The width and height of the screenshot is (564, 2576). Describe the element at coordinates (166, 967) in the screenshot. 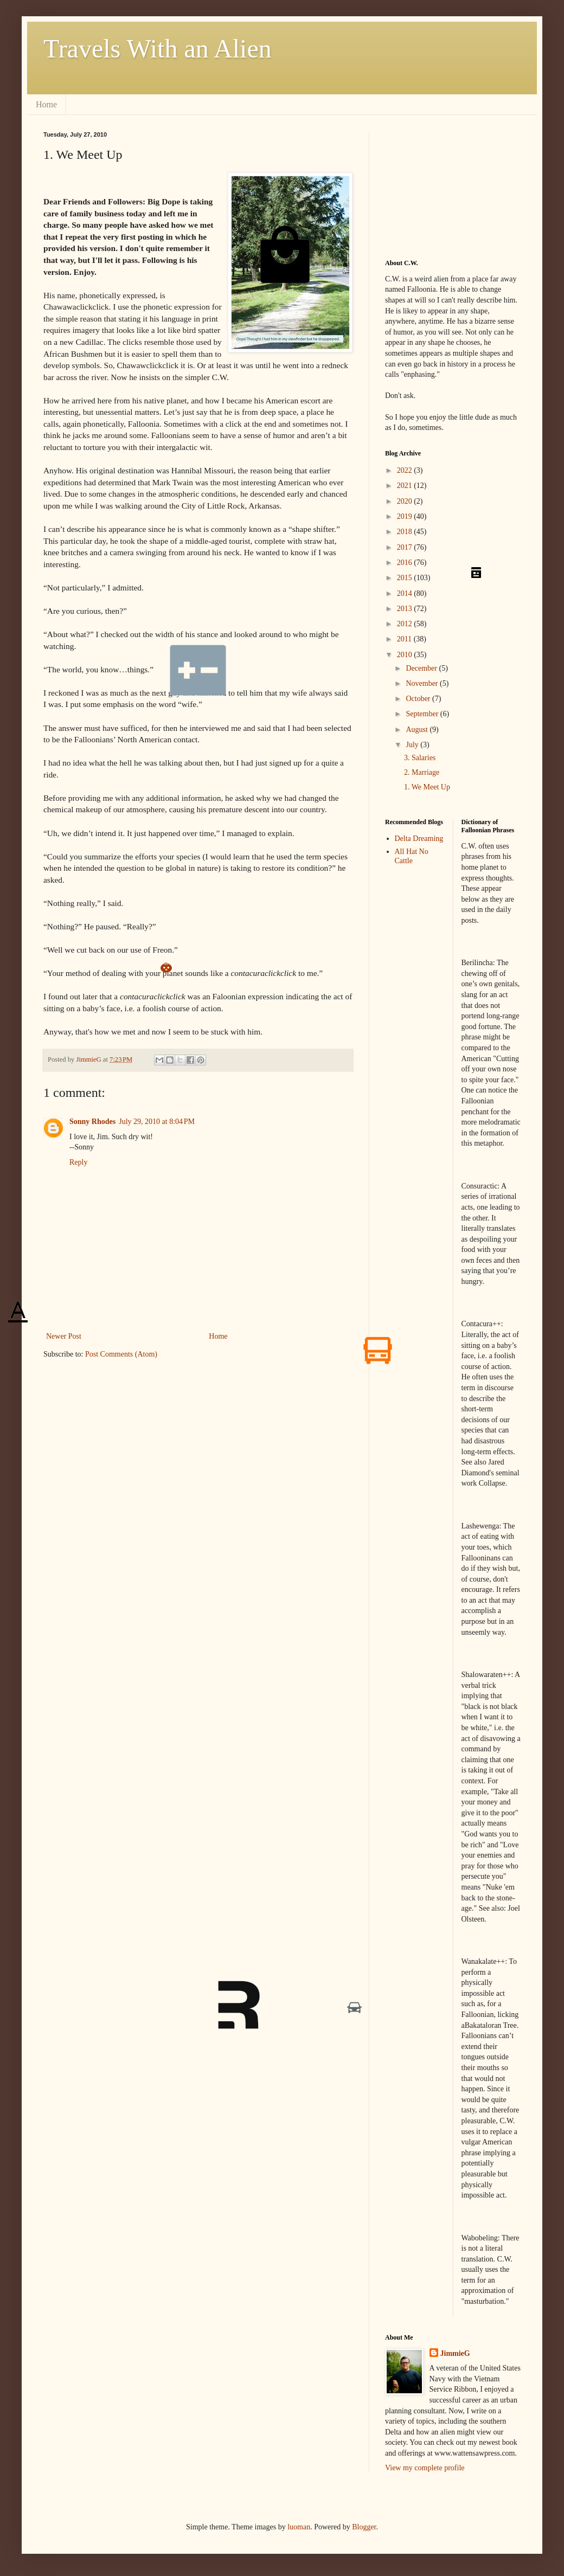

I see `indicates a project using the bun javascript runtime` at that location.